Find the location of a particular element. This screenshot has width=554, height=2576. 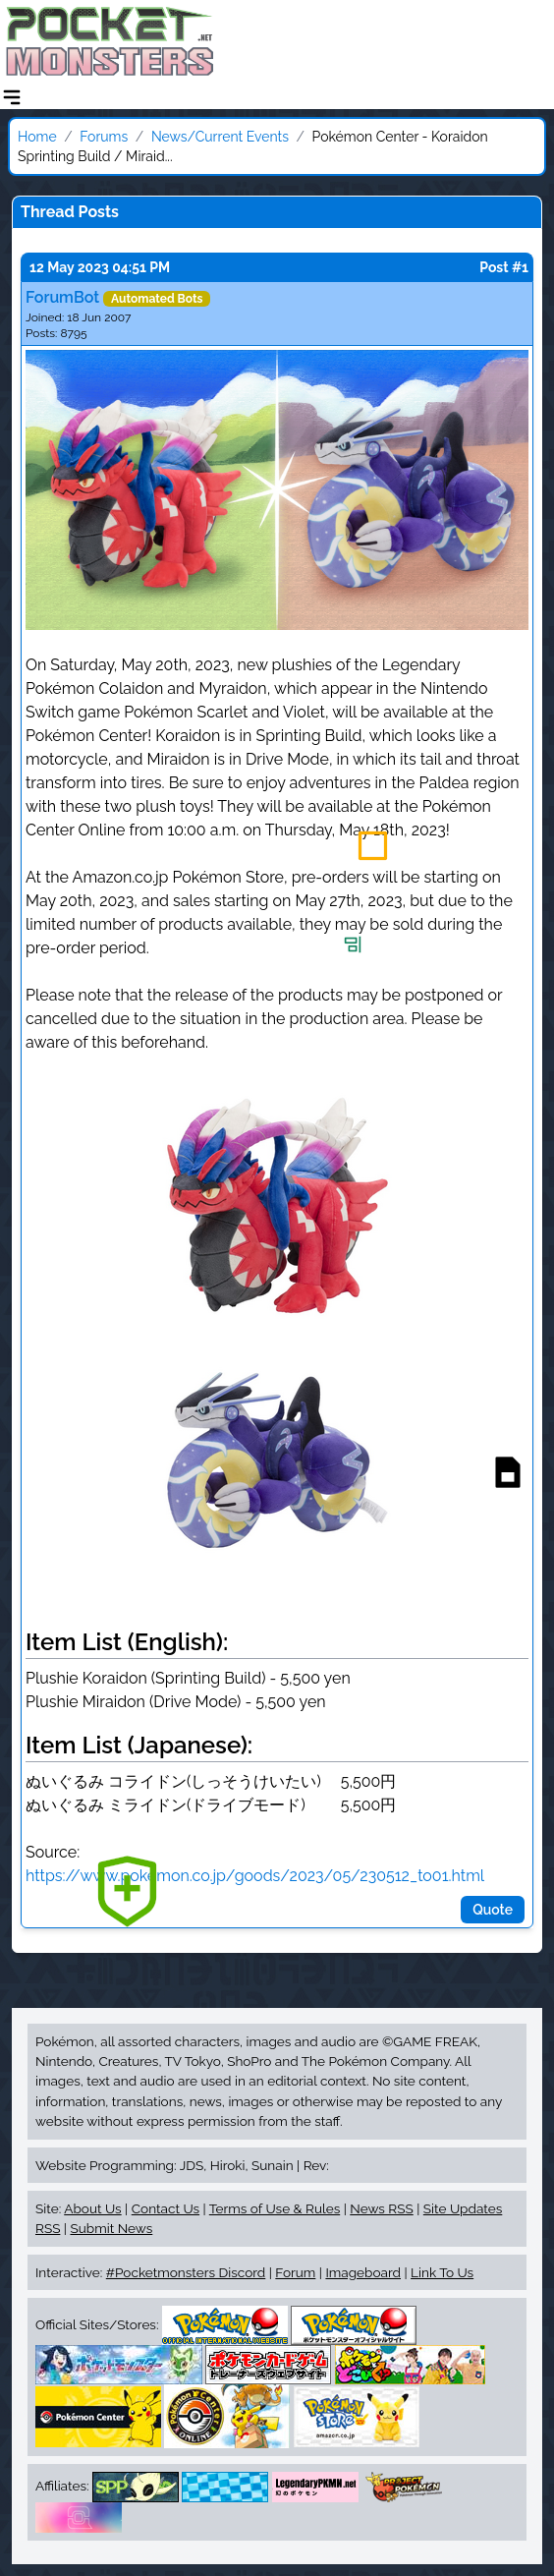

add security protection or shield is located at coordinates (127, 1891).